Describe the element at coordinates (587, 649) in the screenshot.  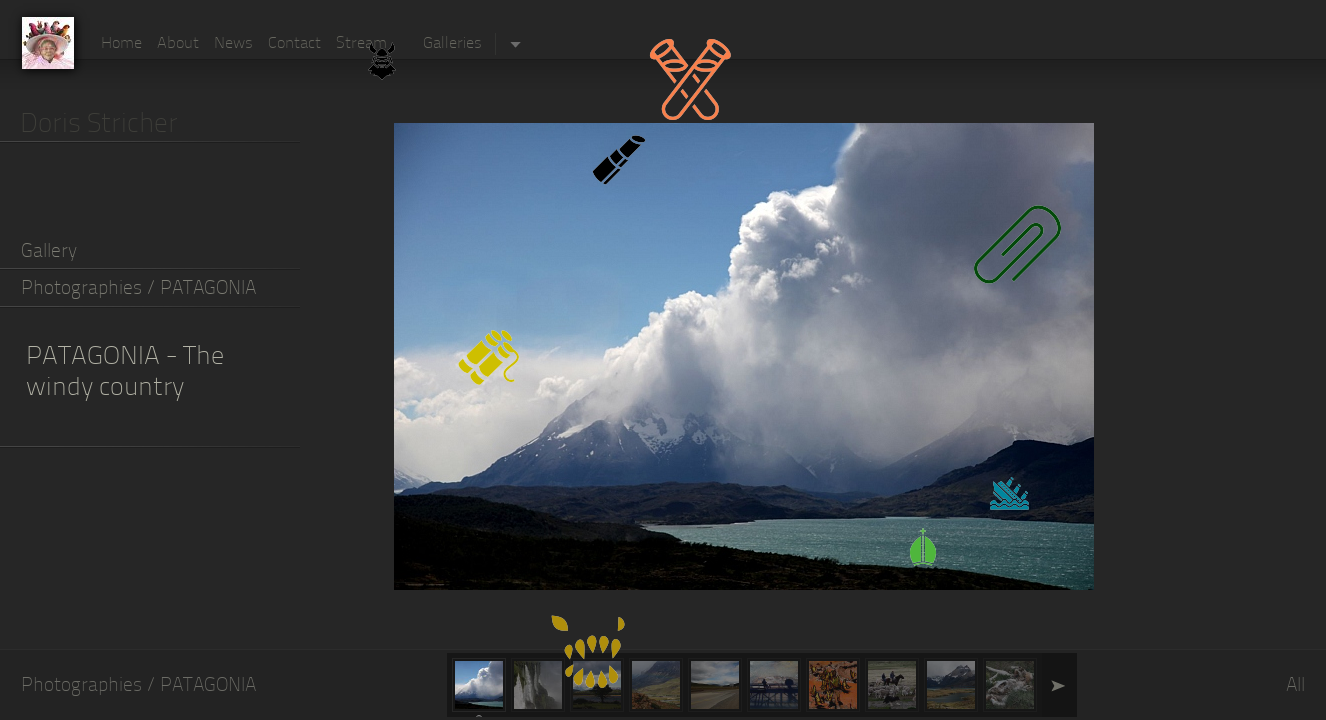
I see `indicates a dangerous creature or enemy type` at that location.